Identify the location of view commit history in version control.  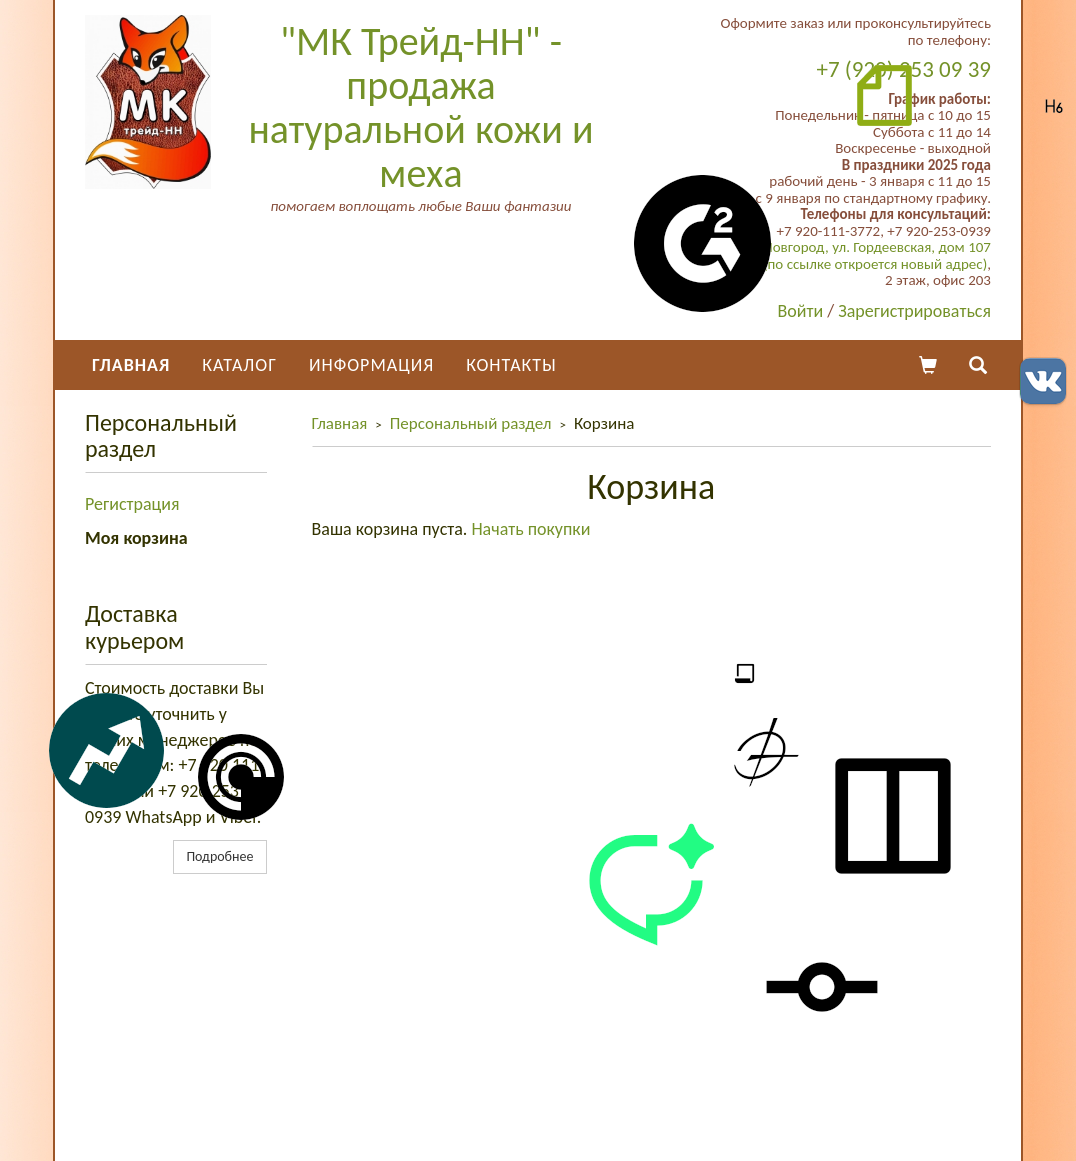
(822, 987).